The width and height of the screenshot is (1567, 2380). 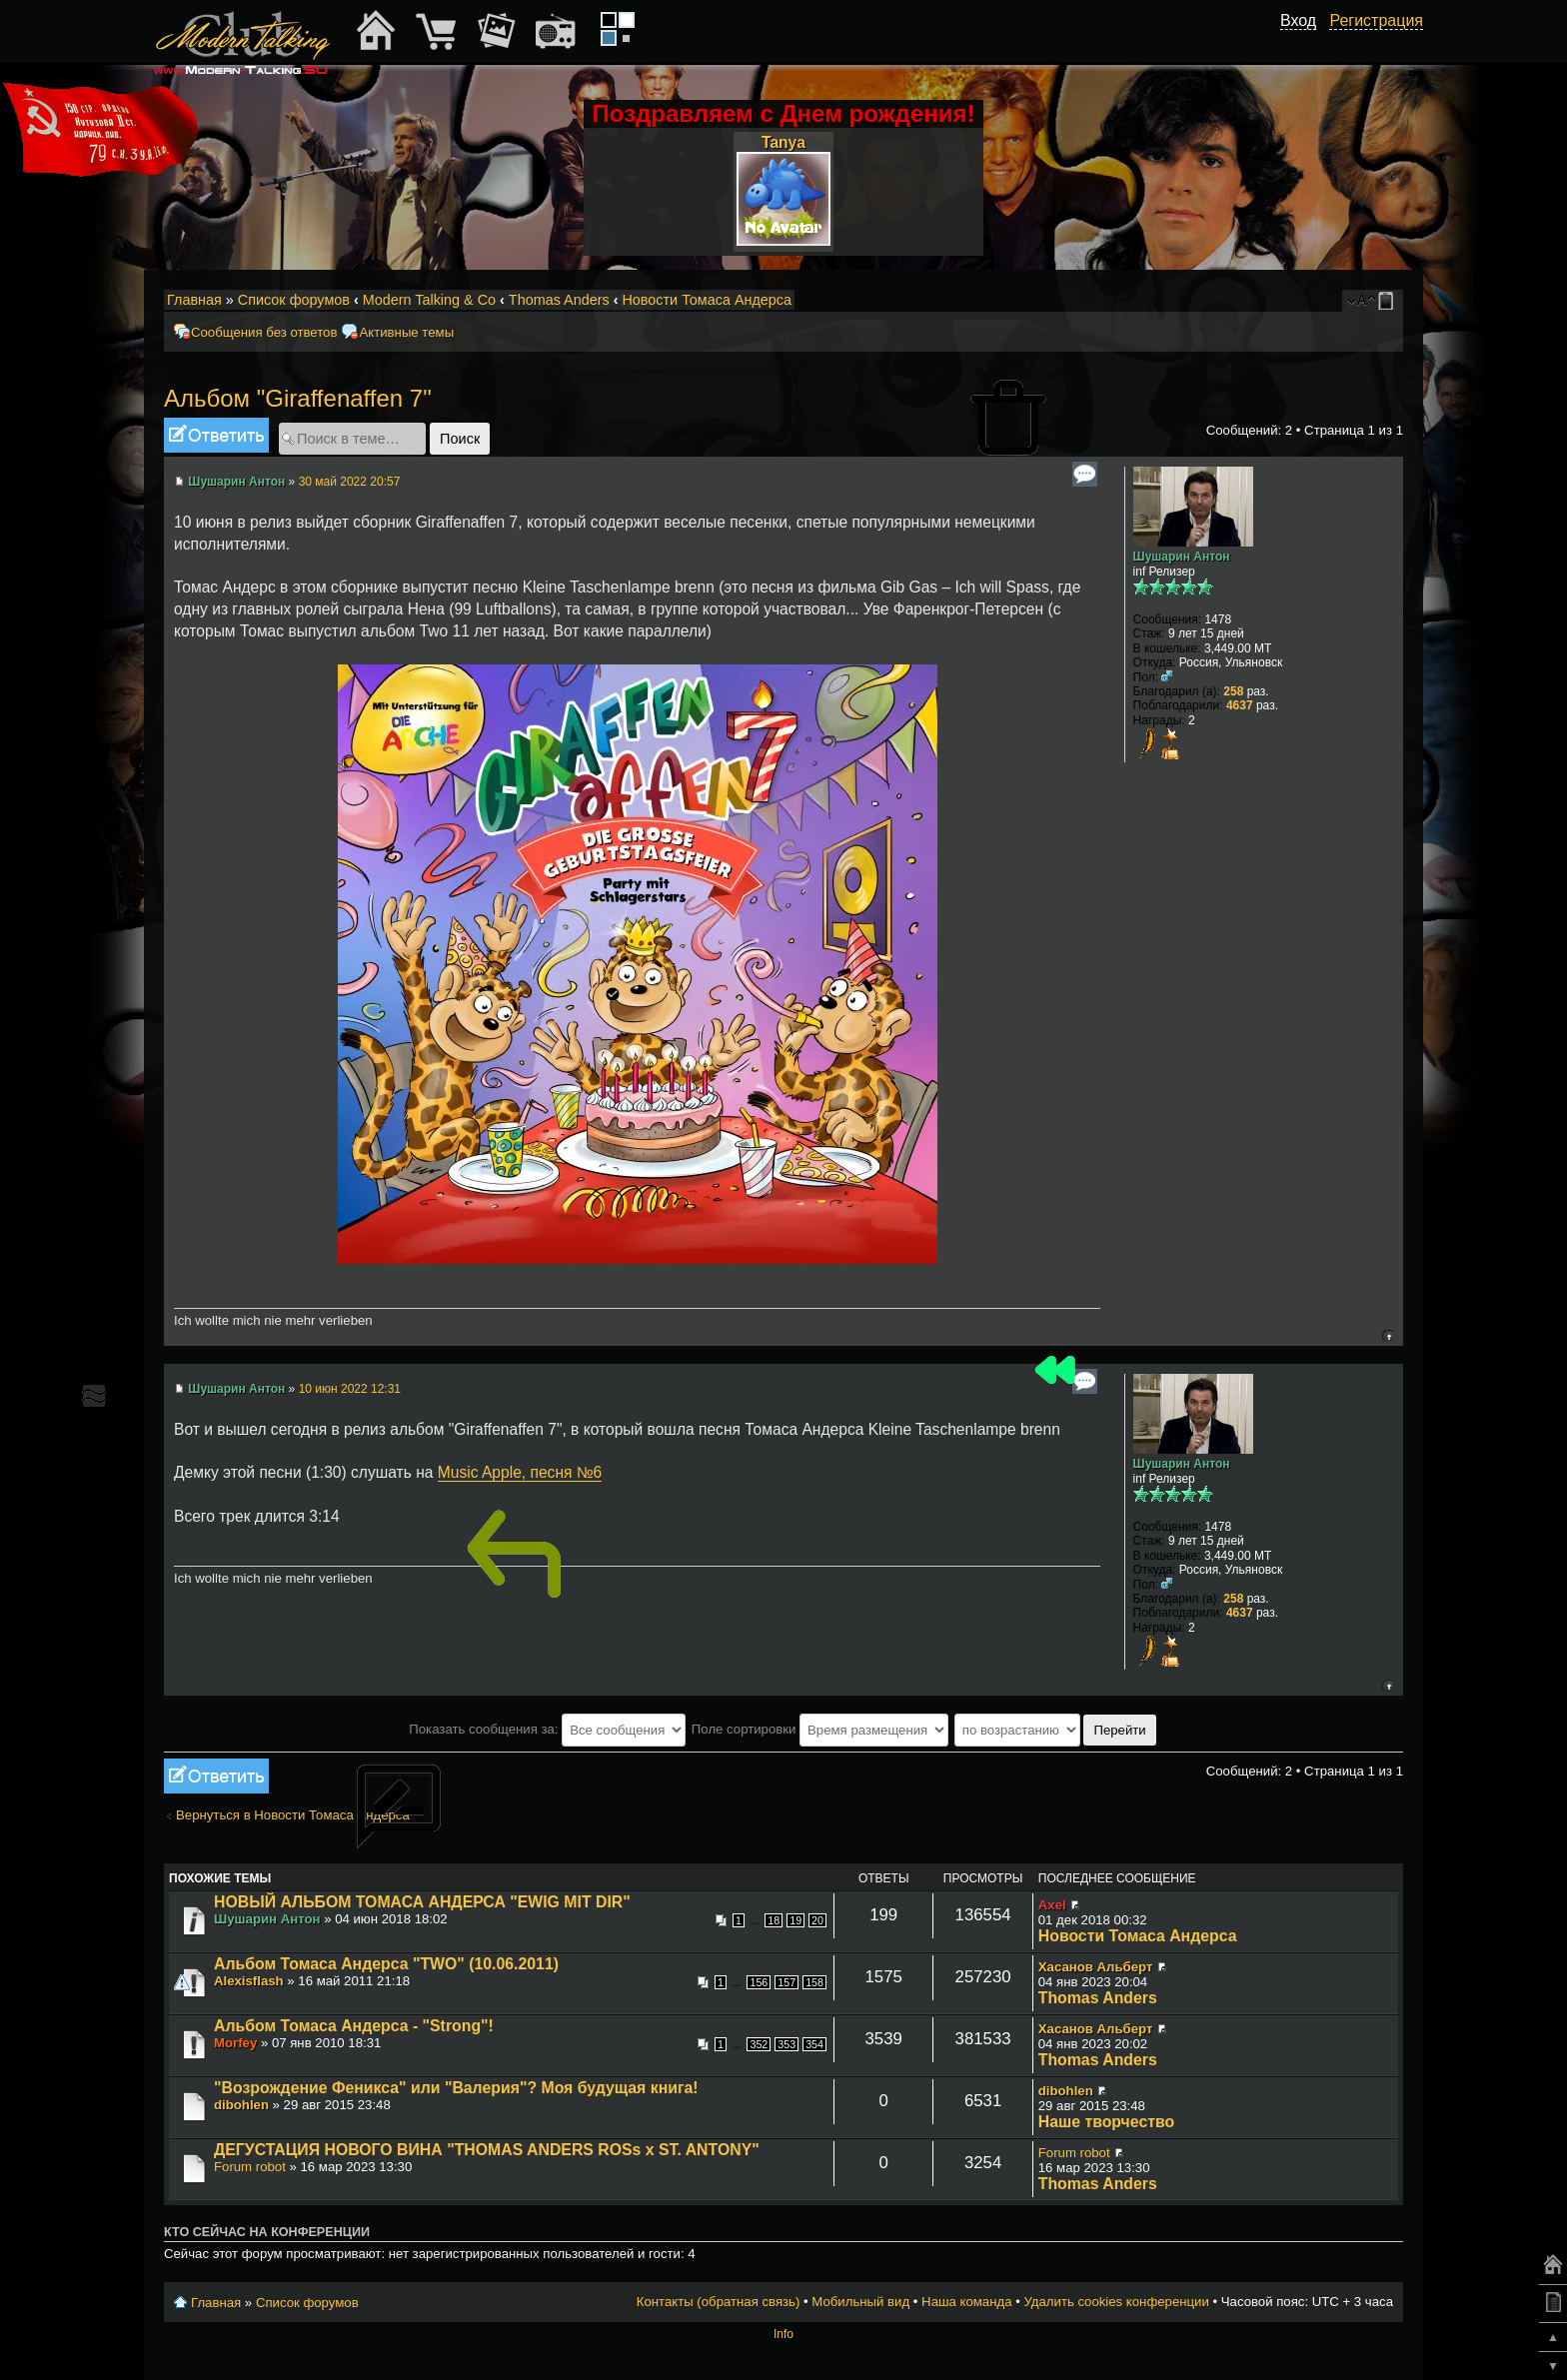 What do you see at coordinates (1057, 1370) in the screenshot?
I see `rewind or skip backward in media playback` at bounding box center [1057, 1370].